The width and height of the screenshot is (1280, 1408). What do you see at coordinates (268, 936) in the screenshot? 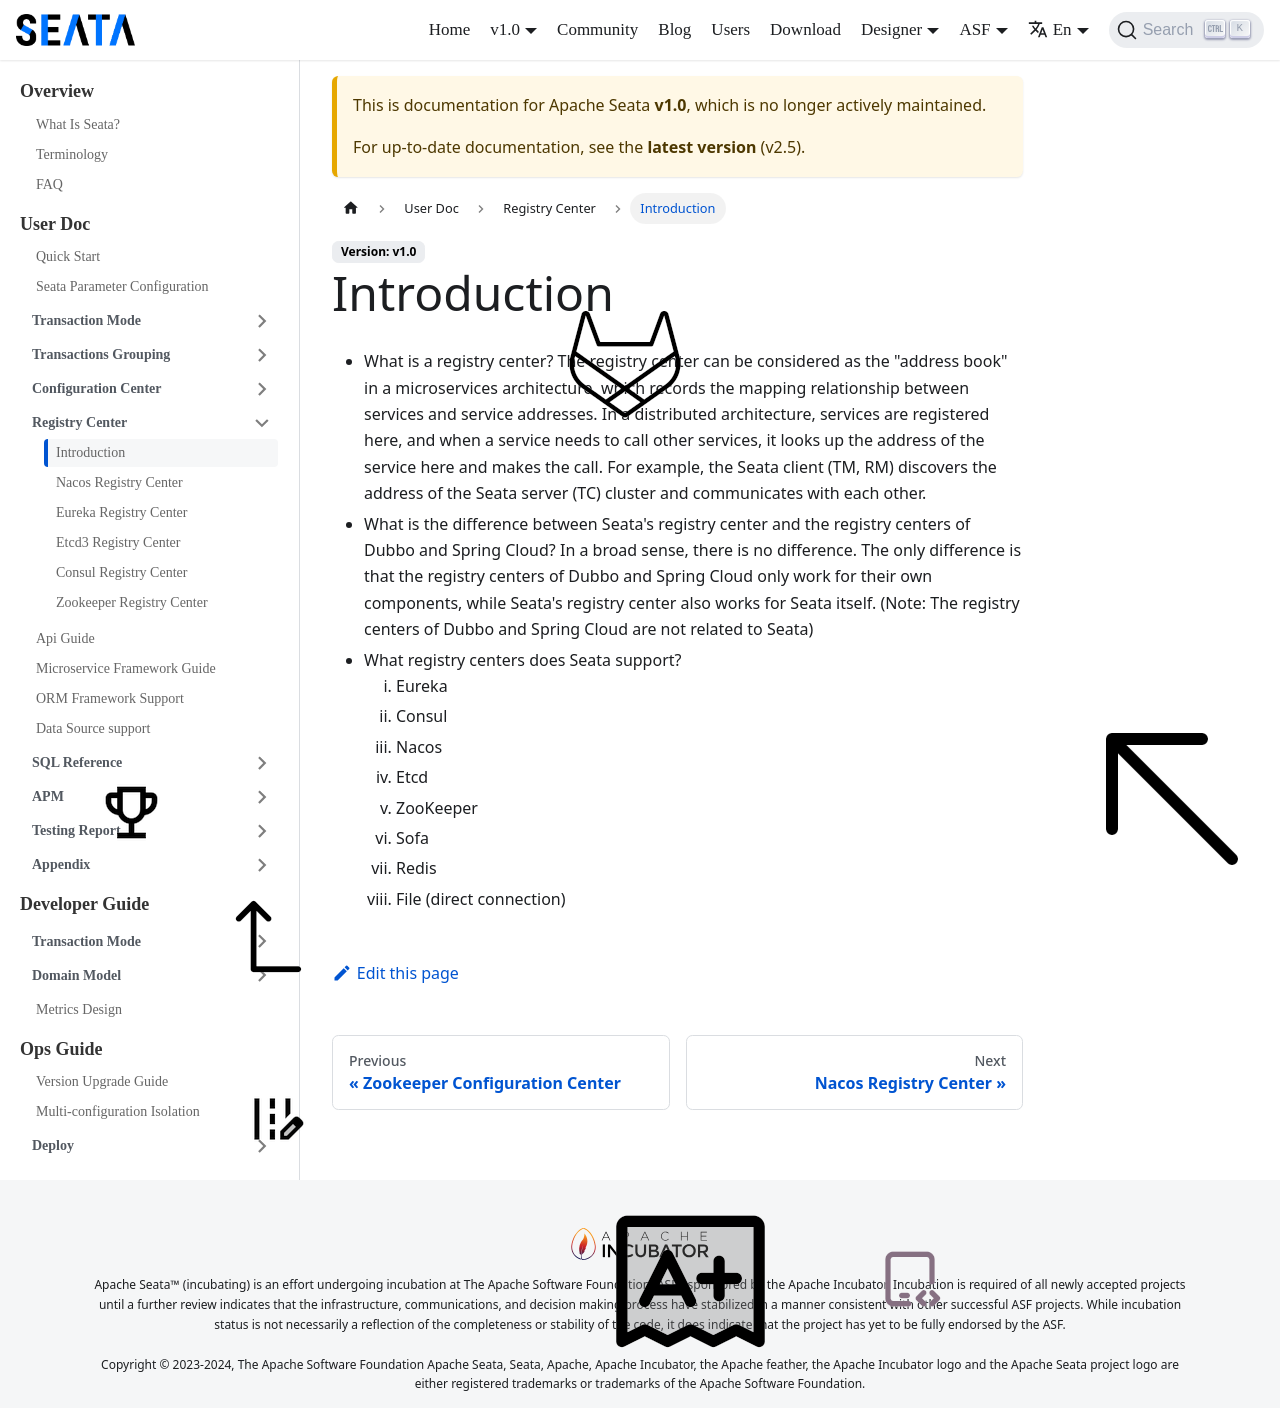
I see `go back and up to previous level` at bounding box center [268, 936].